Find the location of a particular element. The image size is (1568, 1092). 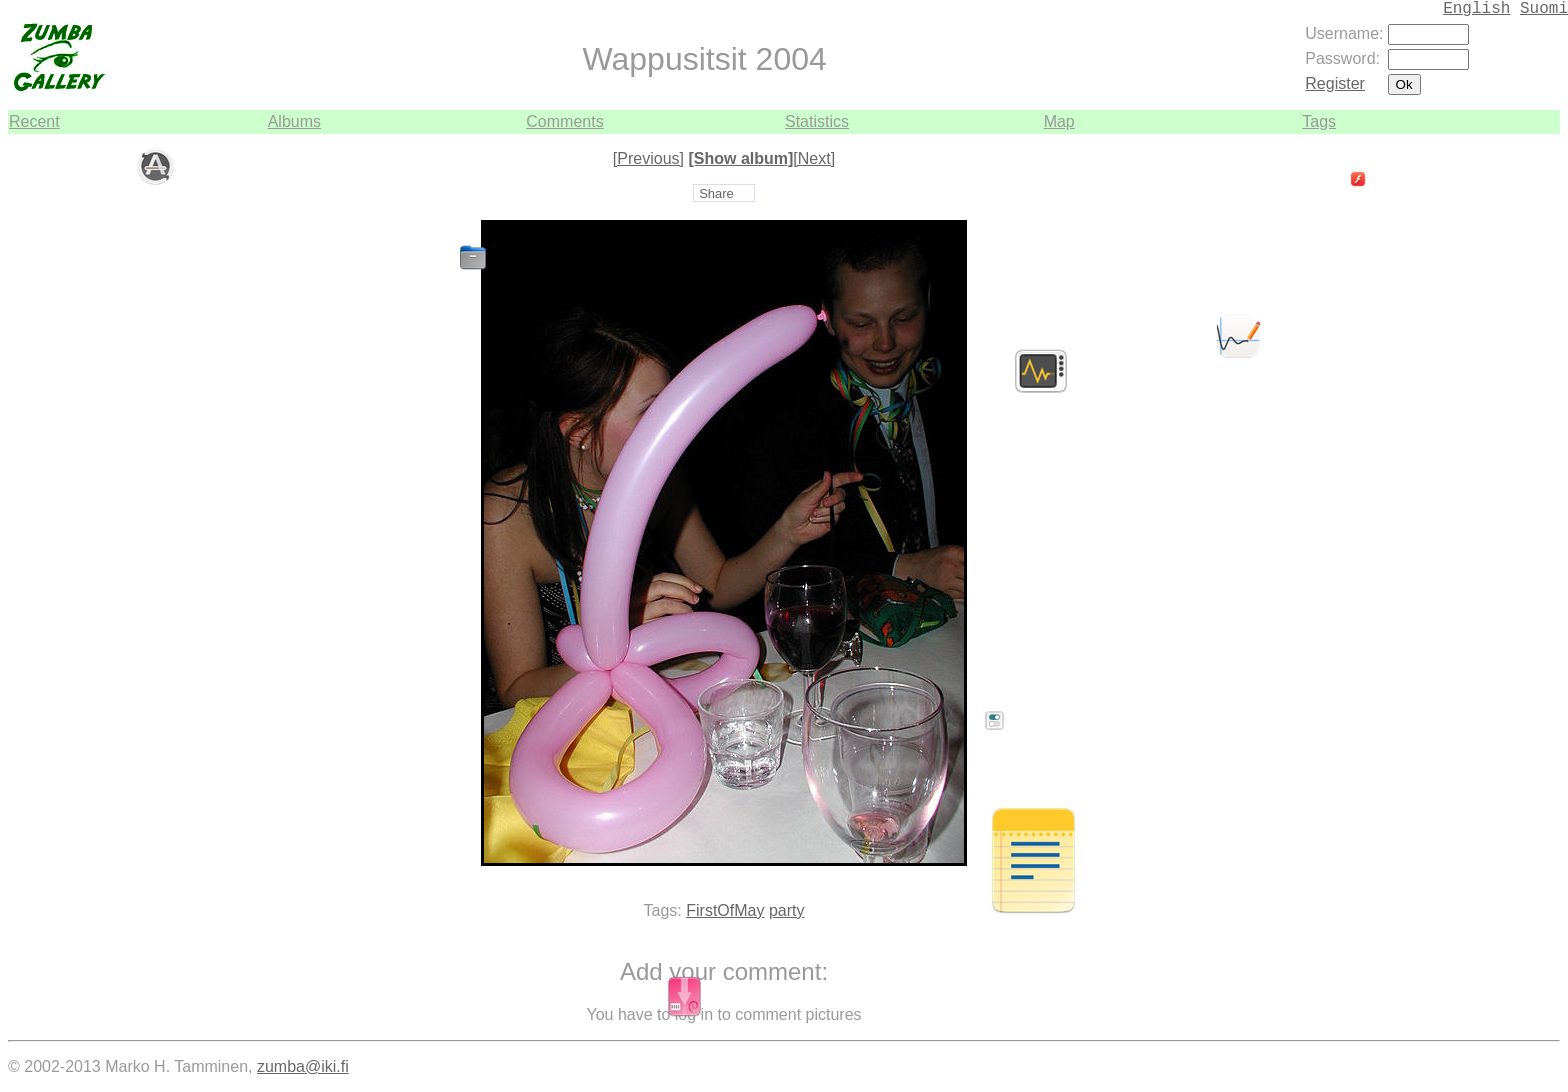

open system monitor application is located at coordinates (1041, 371).